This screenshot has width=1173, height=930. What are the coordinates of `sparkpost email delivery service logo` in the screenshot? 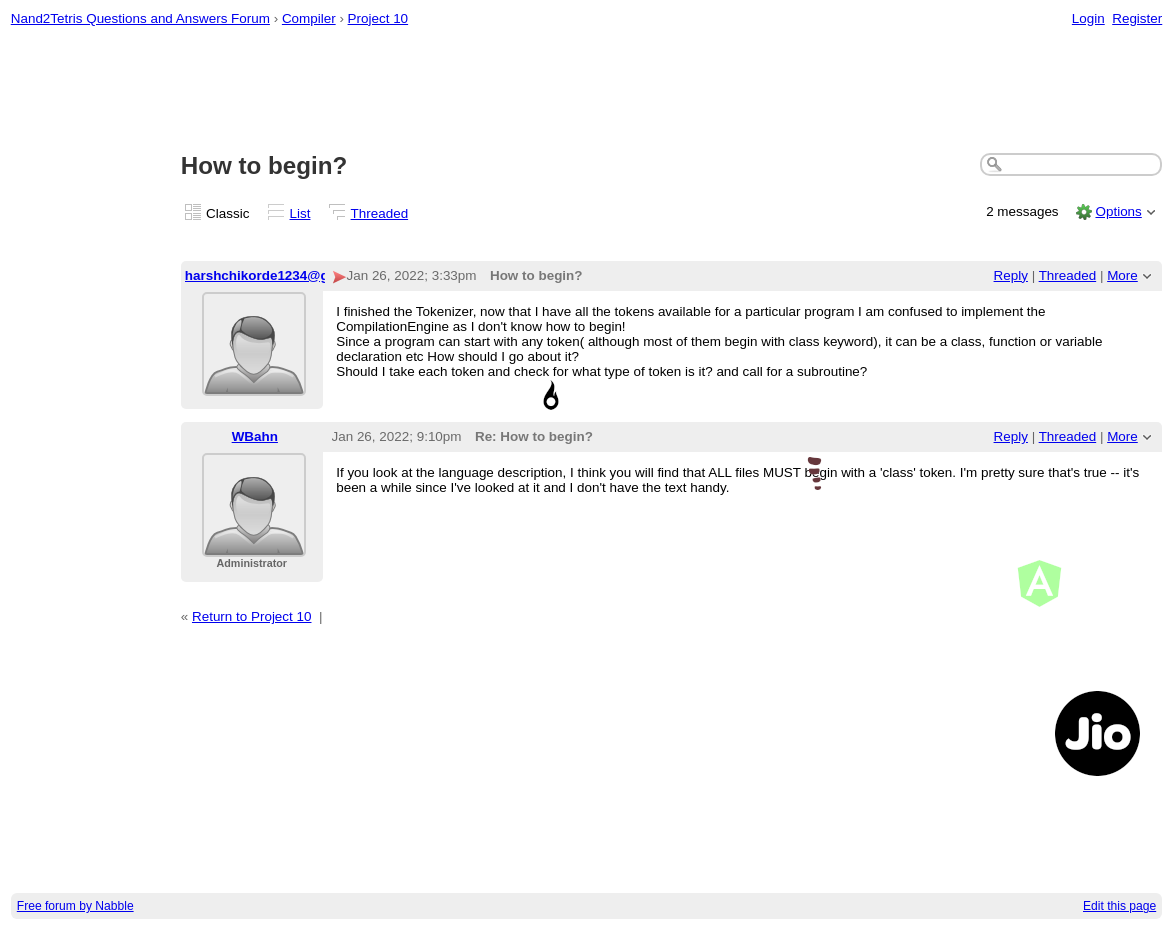 It's located at (551, 395).